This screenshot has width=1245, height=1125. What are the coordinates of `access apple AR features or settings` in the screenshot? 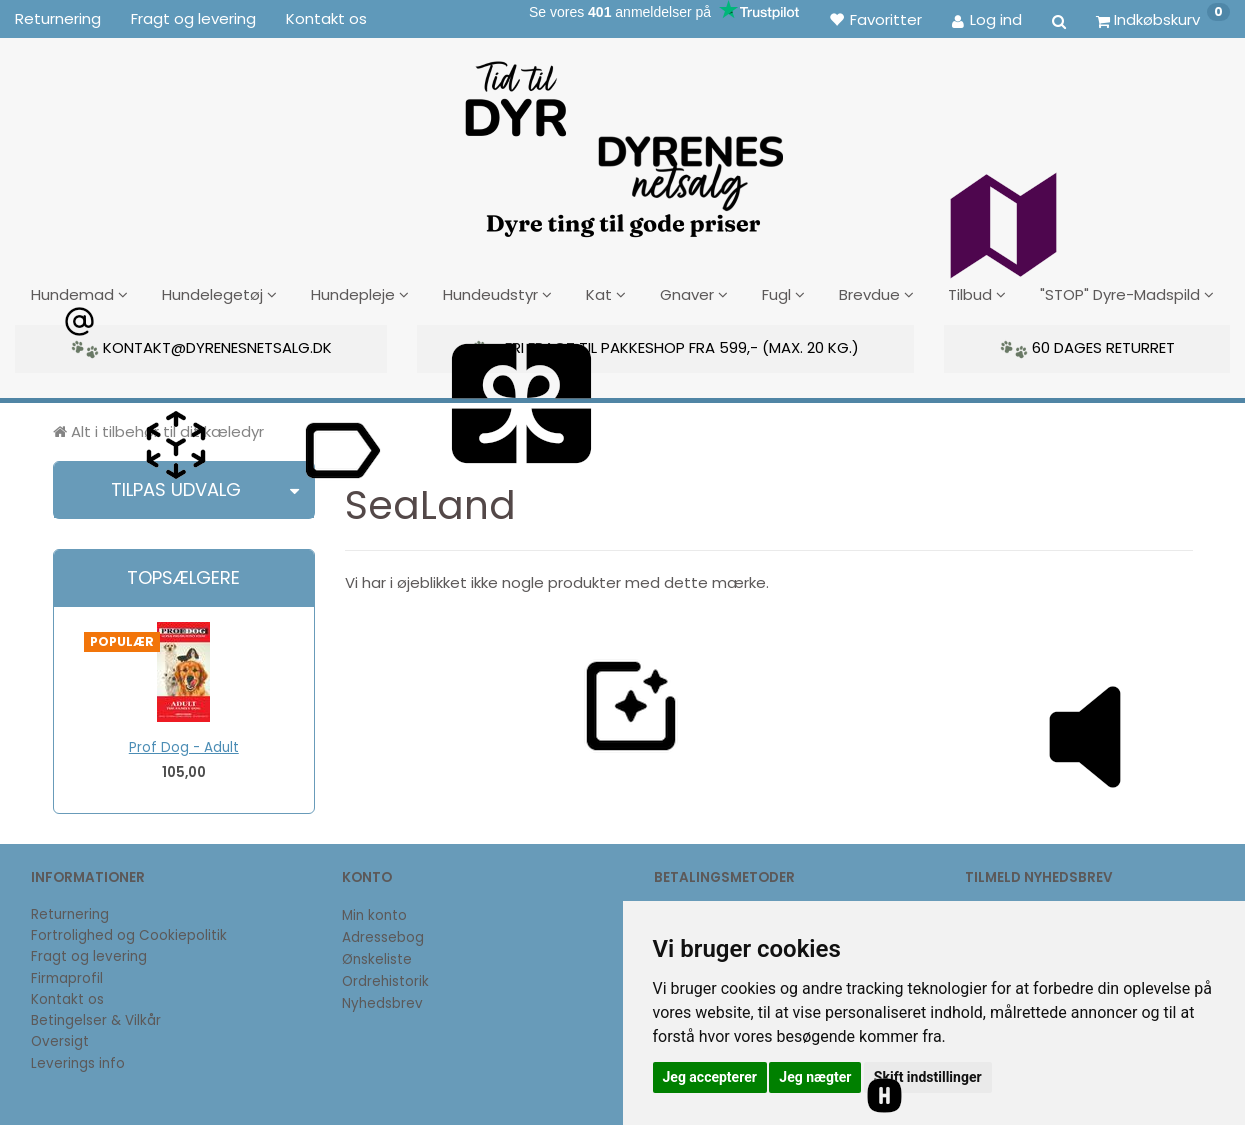 It's located at (176, 445).